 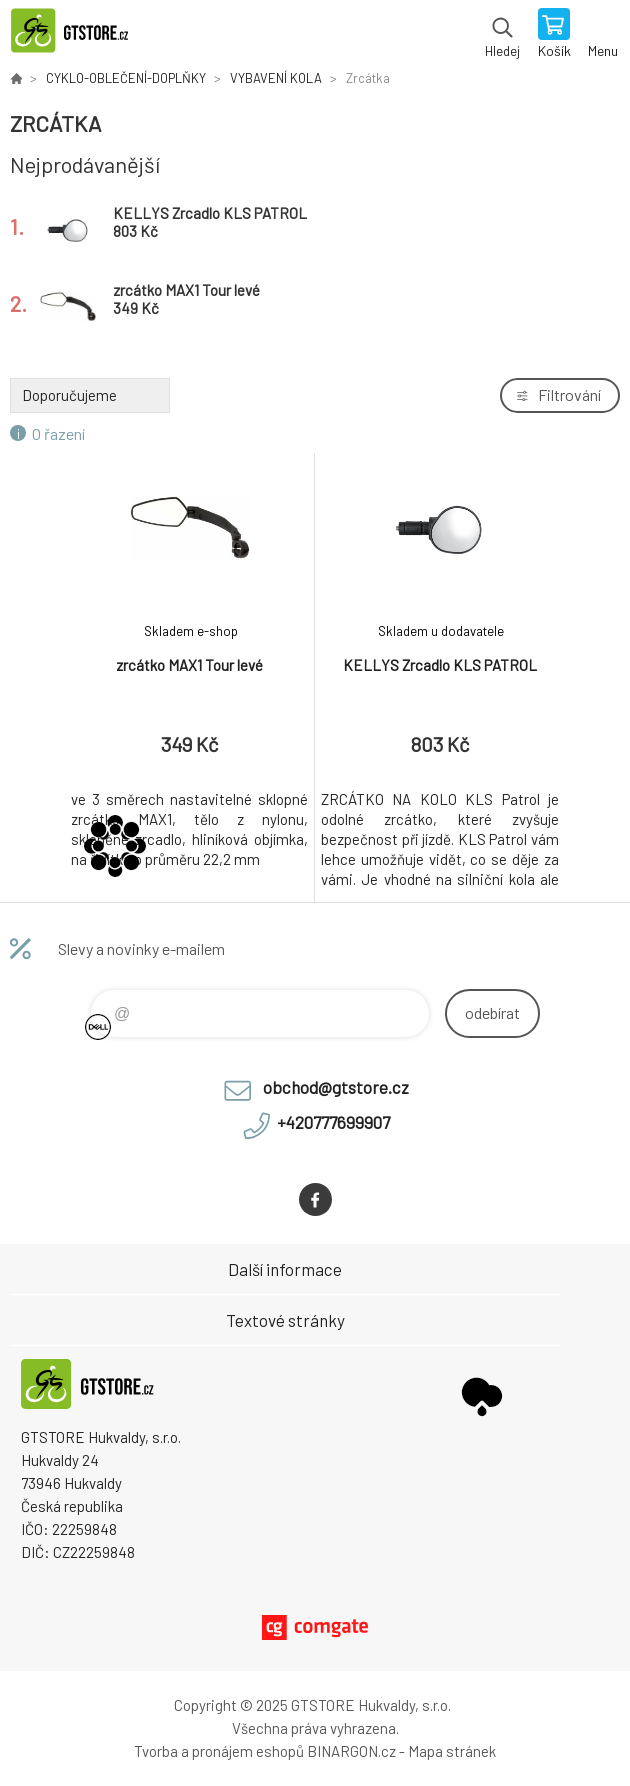 What do you see at coordinates (115, 846) in the screenshot?
I see `open source framework (OSF) logo` at bounding box center [115, 846].